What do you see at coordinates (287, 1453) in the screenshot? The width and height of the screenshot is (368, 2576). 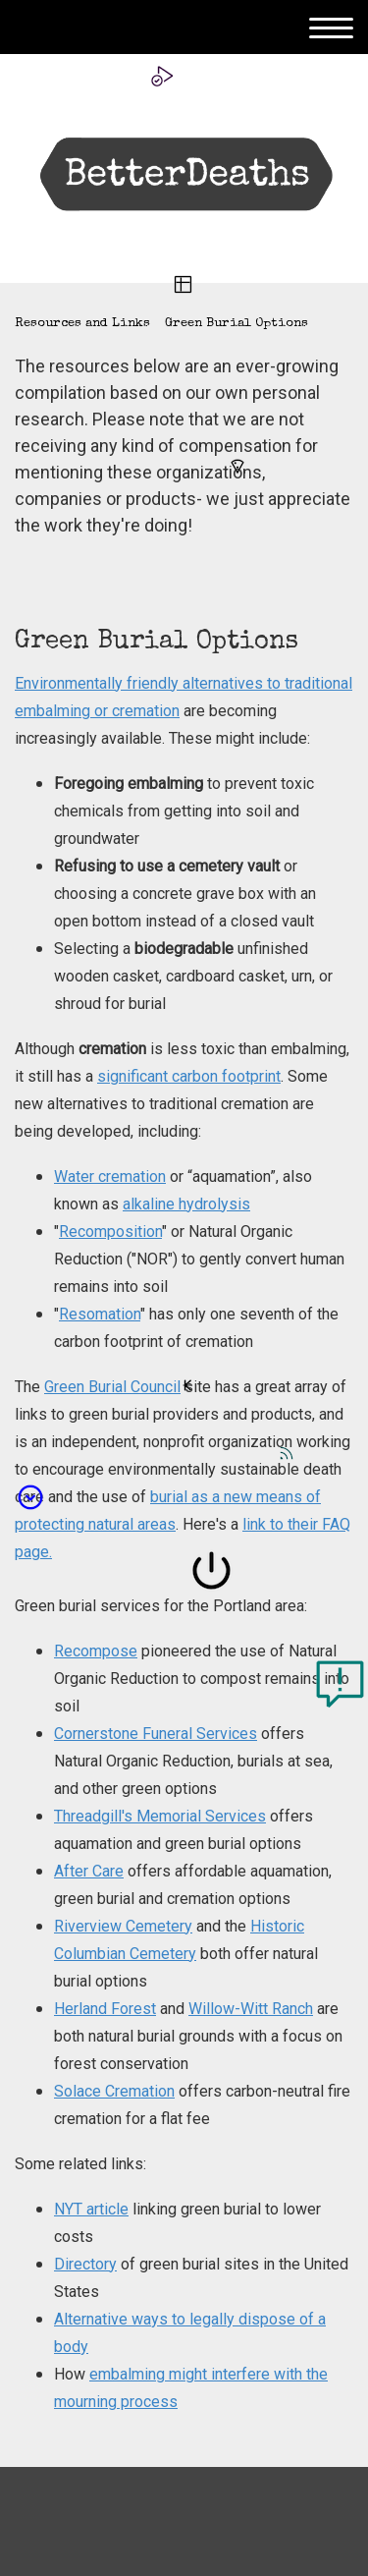 I see `subscribe to an RSS feed` at bounding box center [287, 1453].